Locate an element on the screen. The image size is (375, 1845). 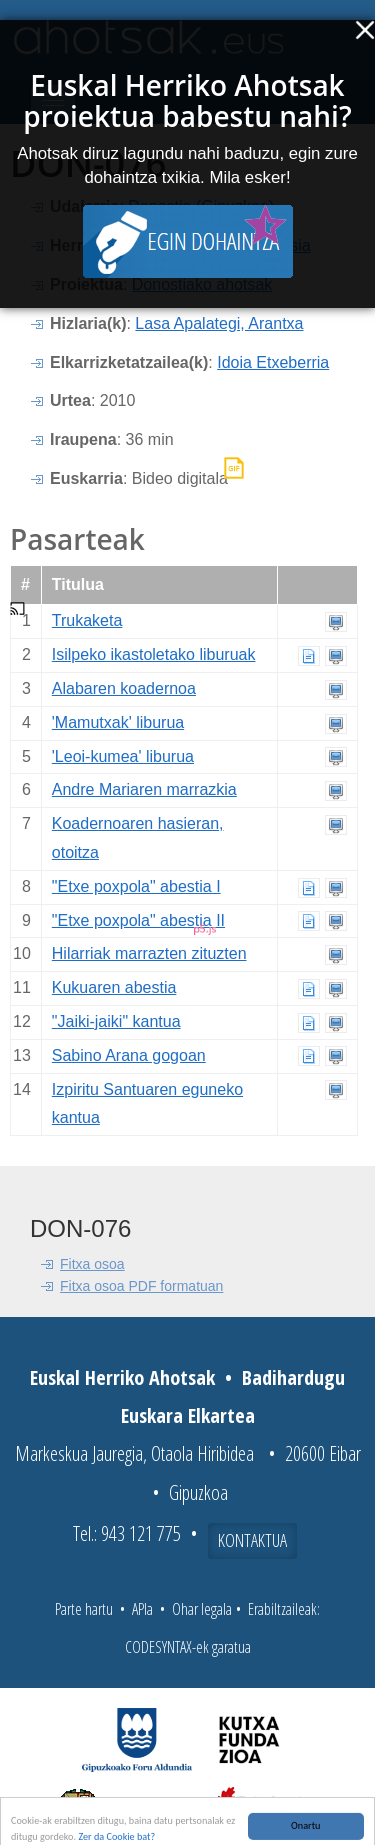
attach a GIF file is located at coordinates (234, 468).